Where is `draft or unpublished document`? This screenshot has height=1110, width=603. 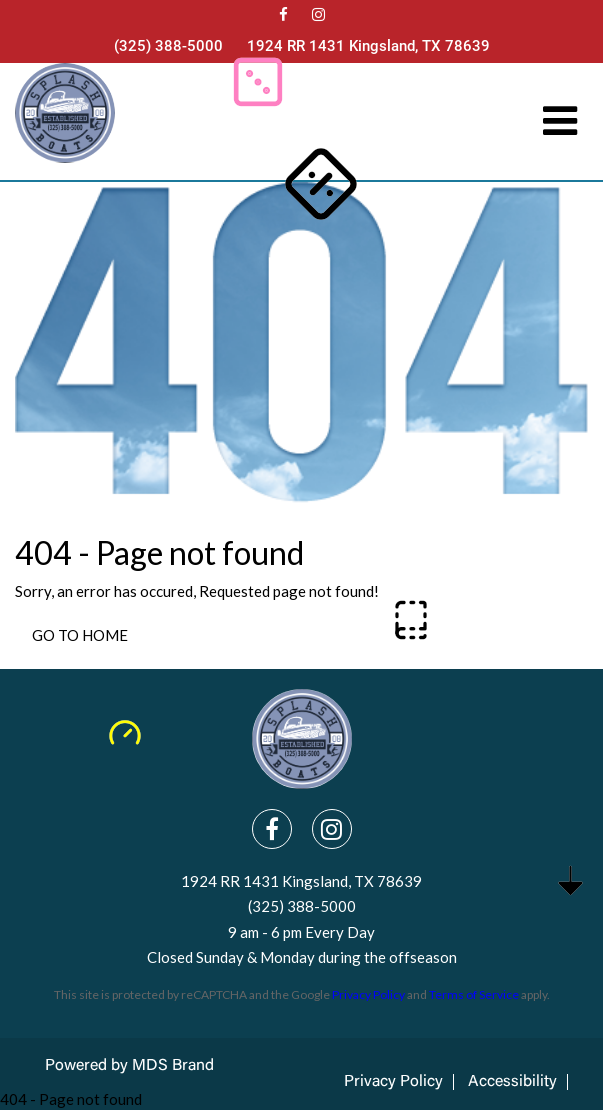 draft or unpublished document is located at coordinates (411, 620).